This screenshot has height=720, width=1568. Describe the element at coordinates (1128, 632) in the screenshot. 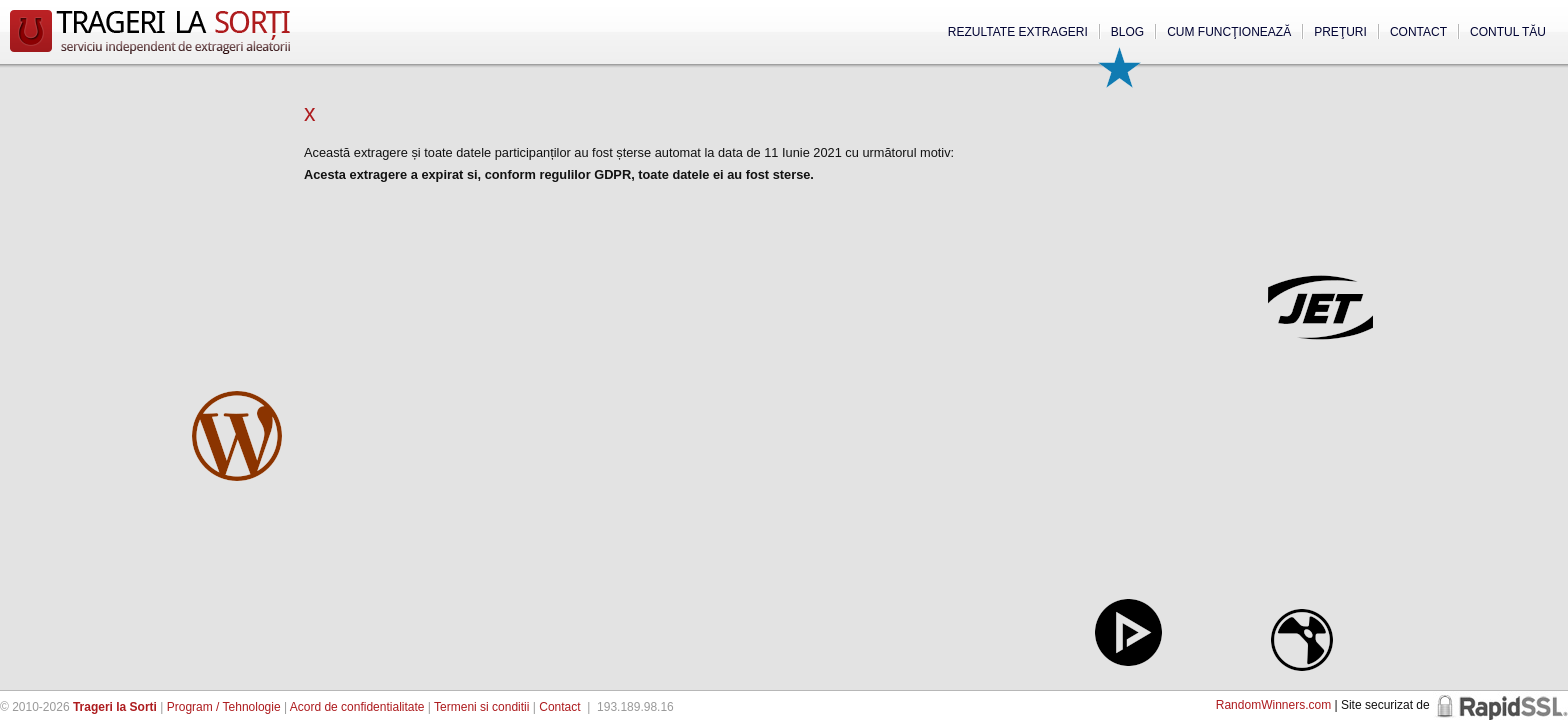

I see `open the NewPipe app` at that location.